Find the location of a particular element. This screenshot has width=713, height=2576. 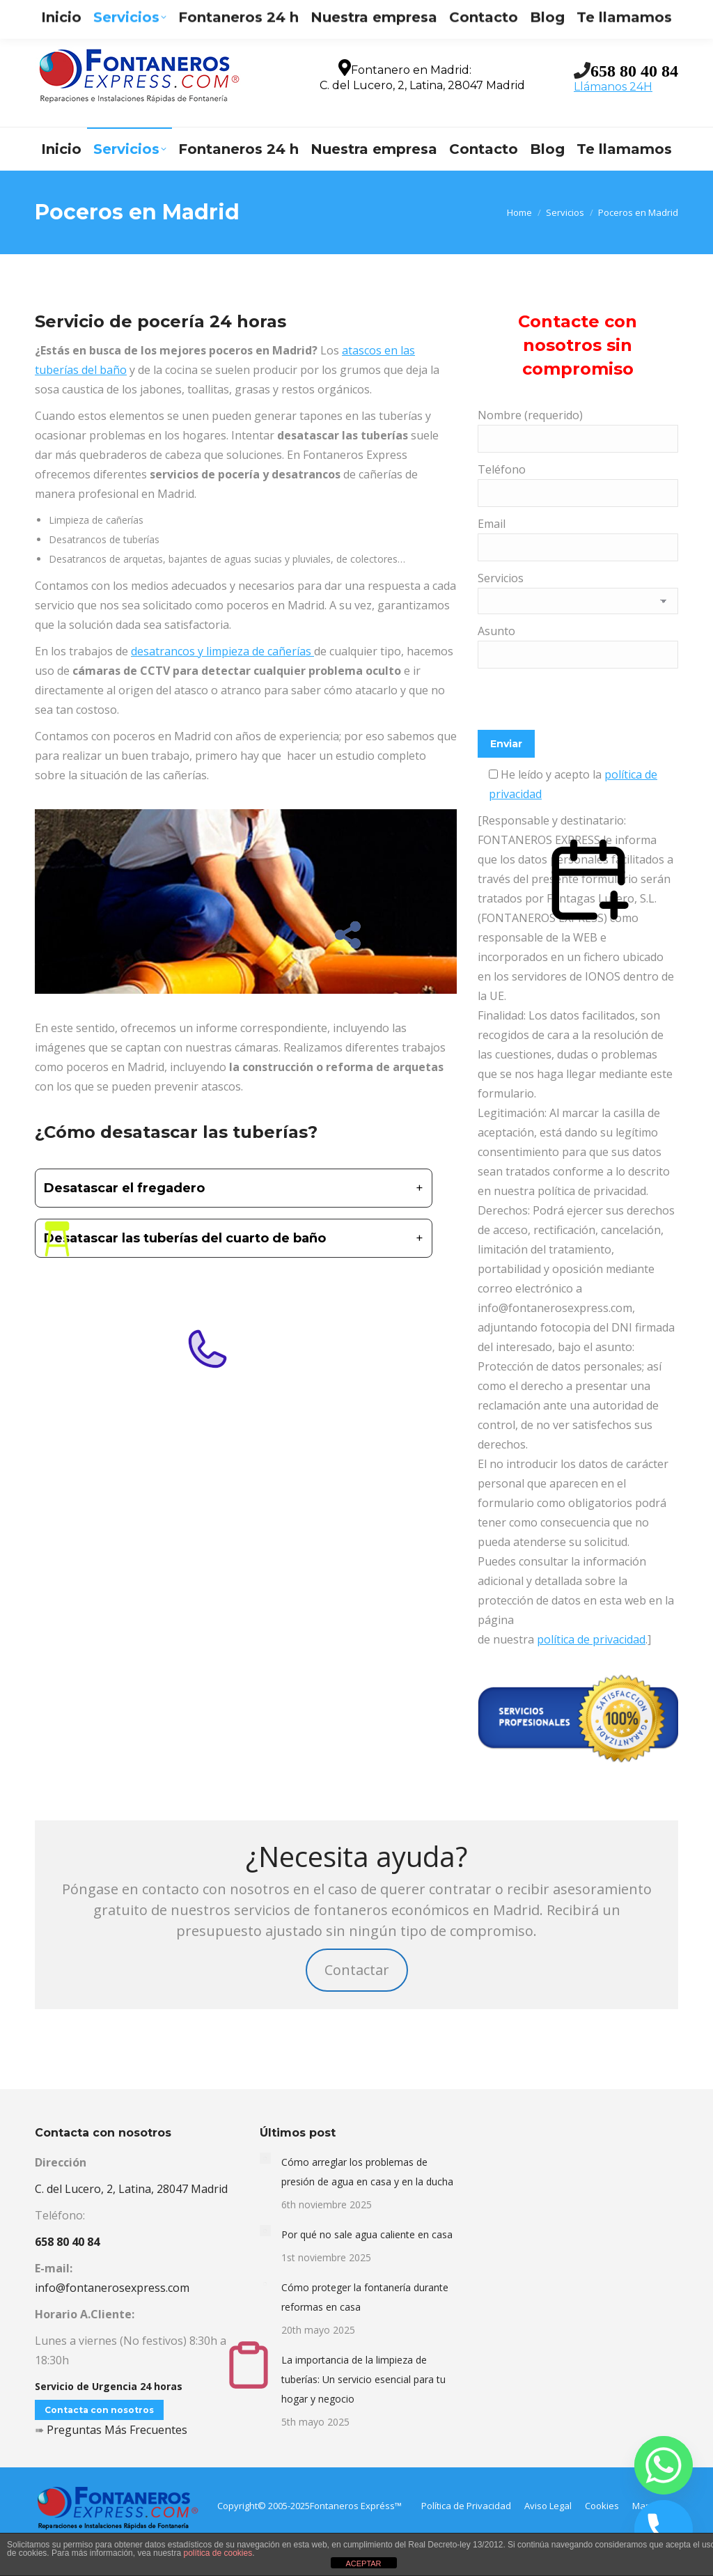

furniture item in a home decor or interior design app is located at coordinates (57, 1239).